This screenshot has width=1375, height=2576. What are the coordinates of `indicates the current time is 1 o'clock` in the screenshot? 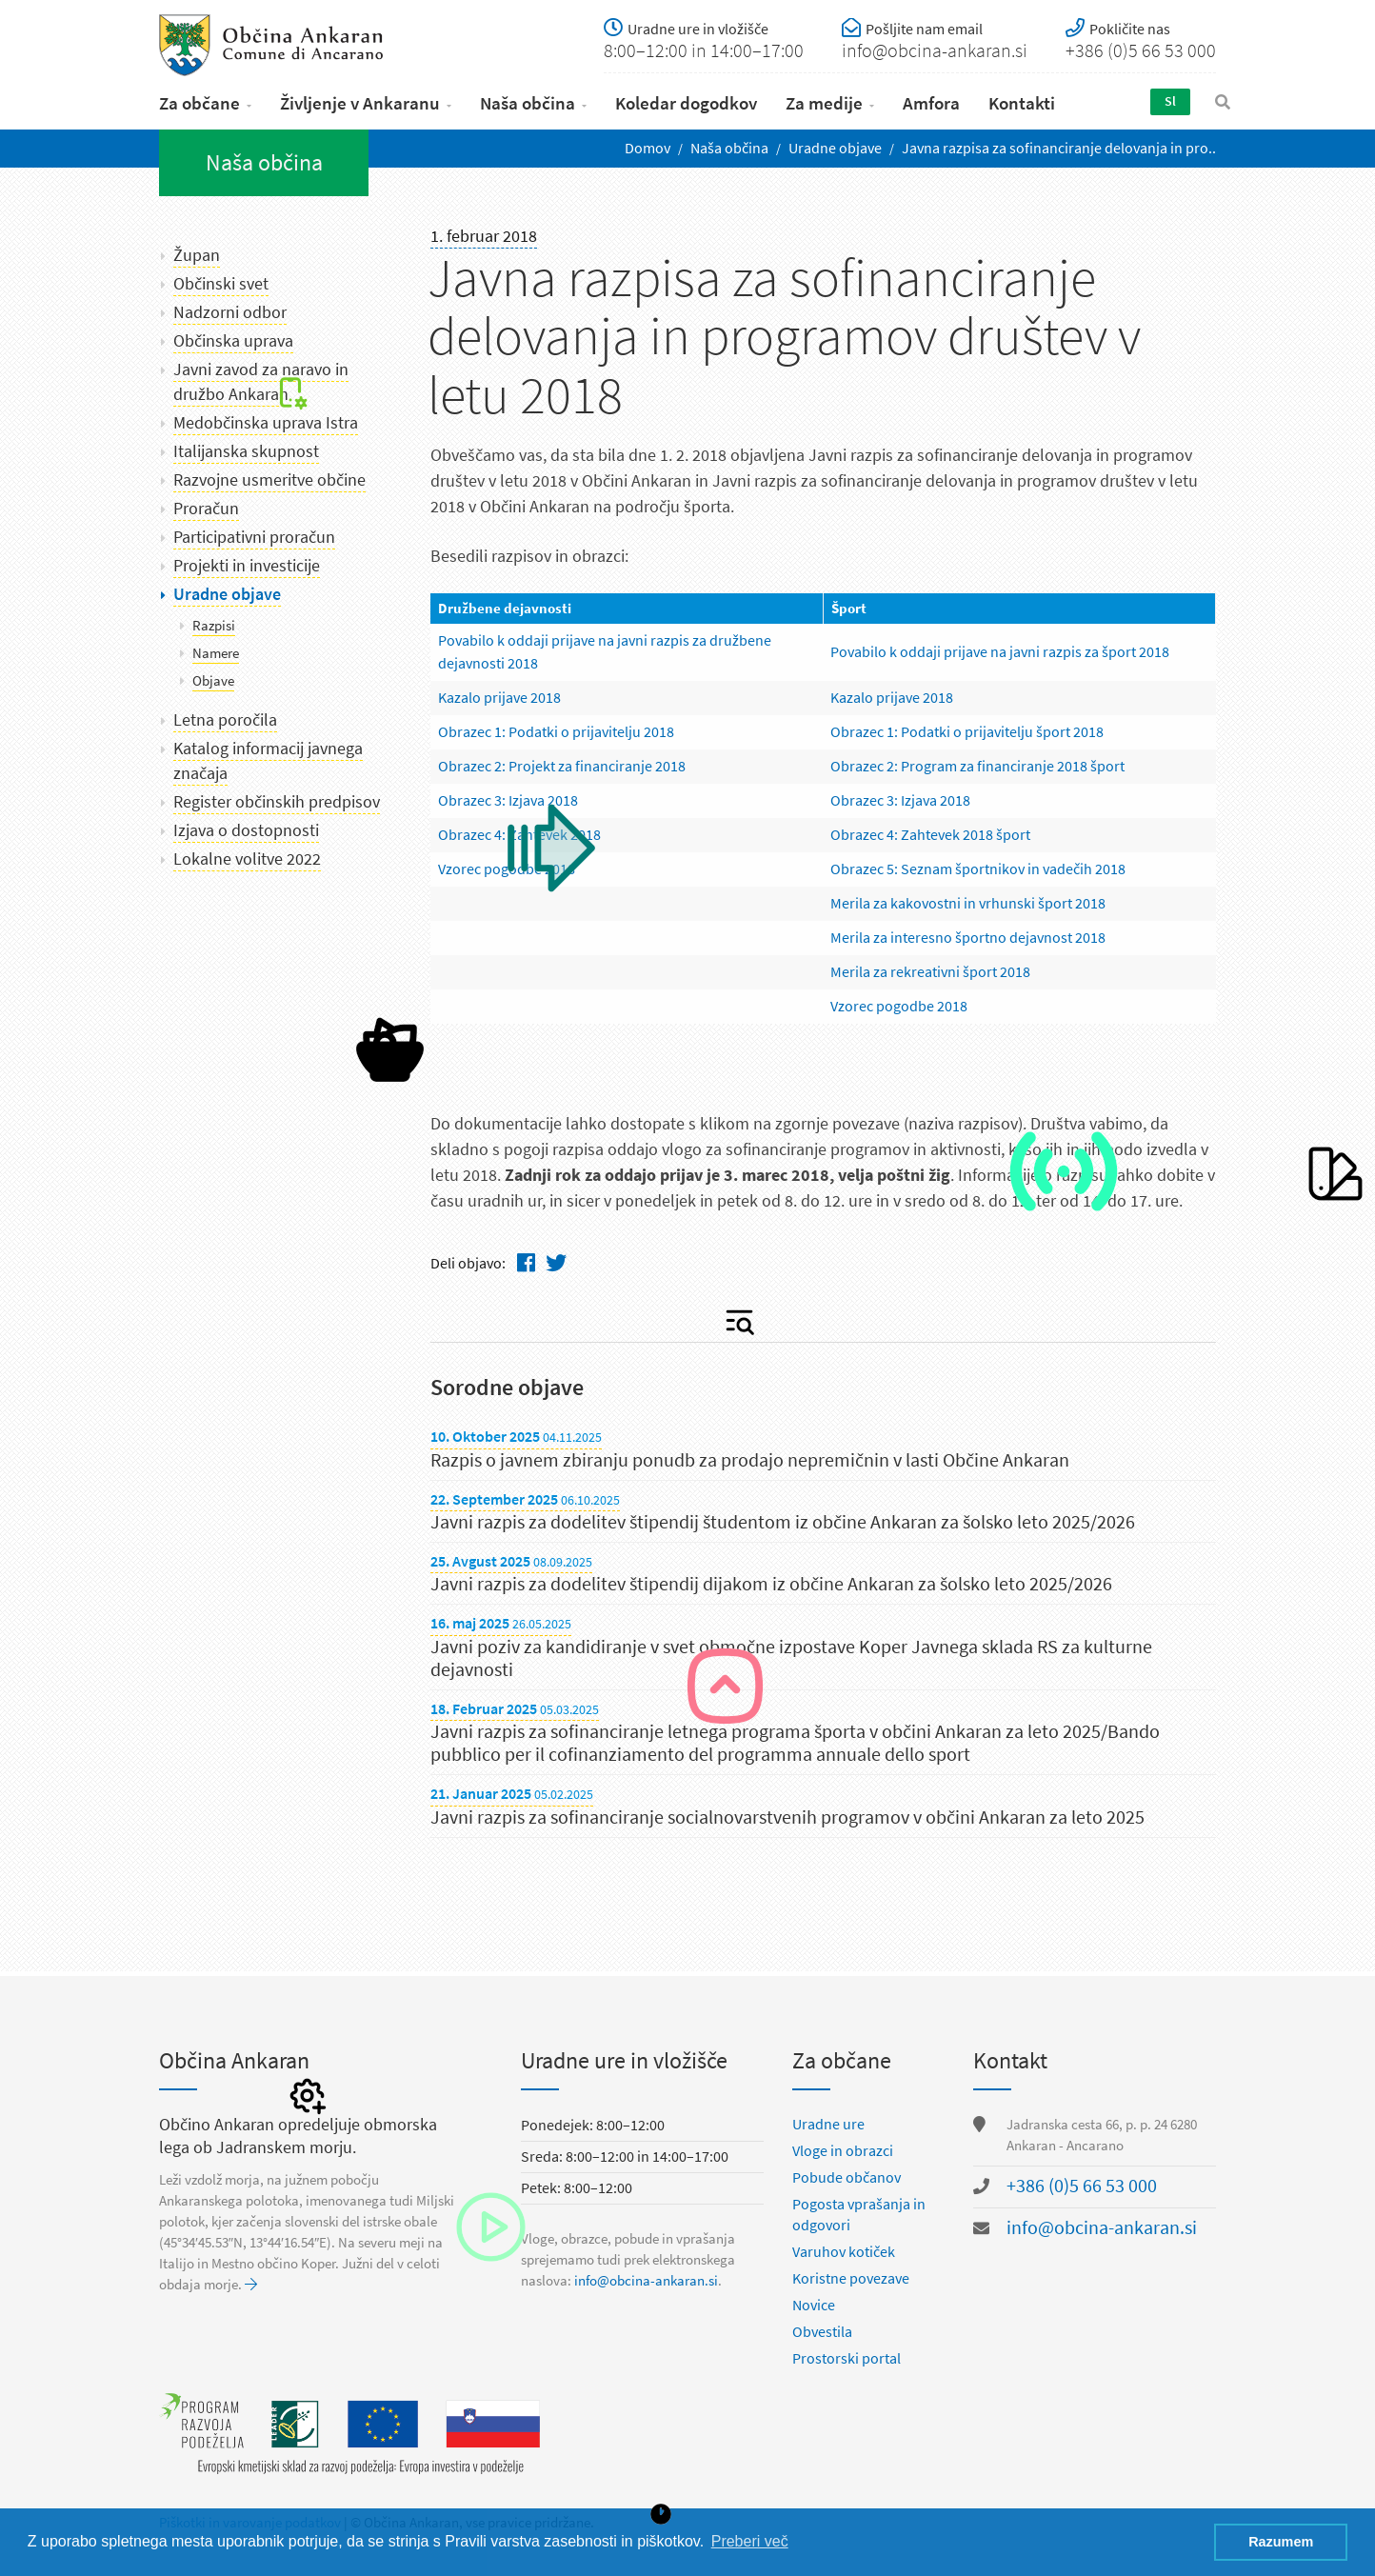 It's located at (661, 2514).